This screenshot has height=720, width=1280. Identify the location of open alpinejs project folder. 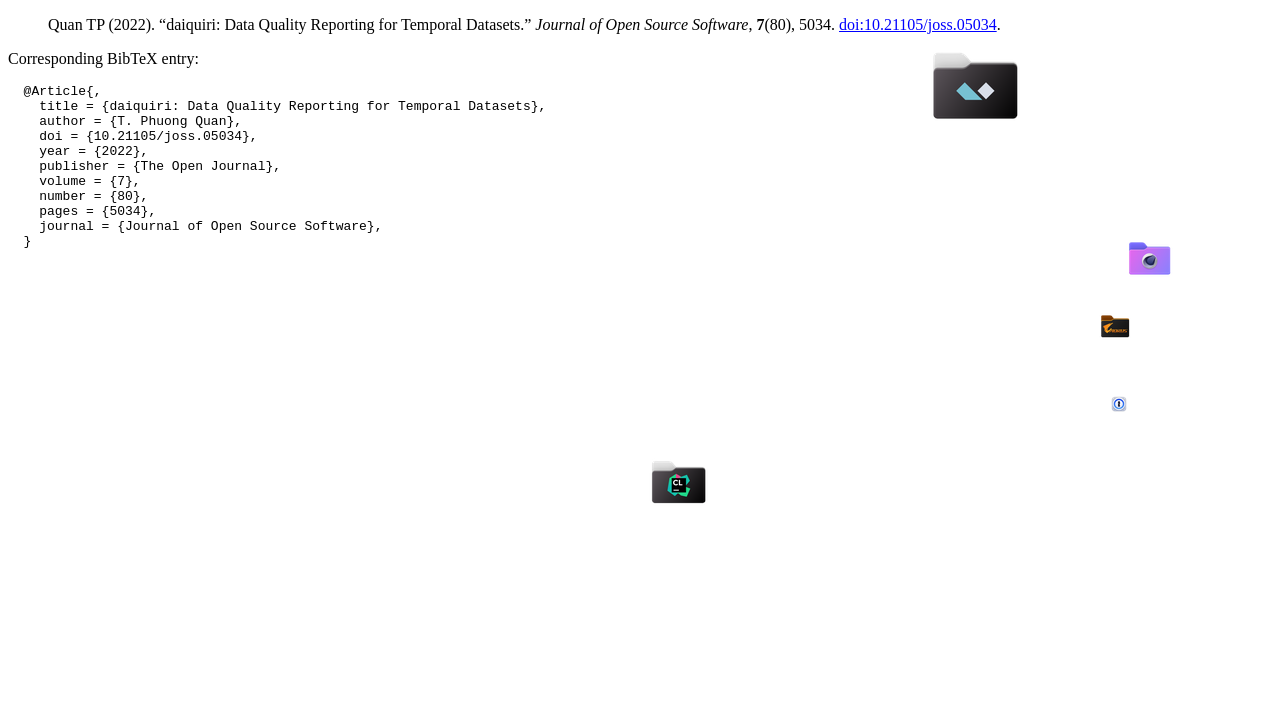
(975, 88).